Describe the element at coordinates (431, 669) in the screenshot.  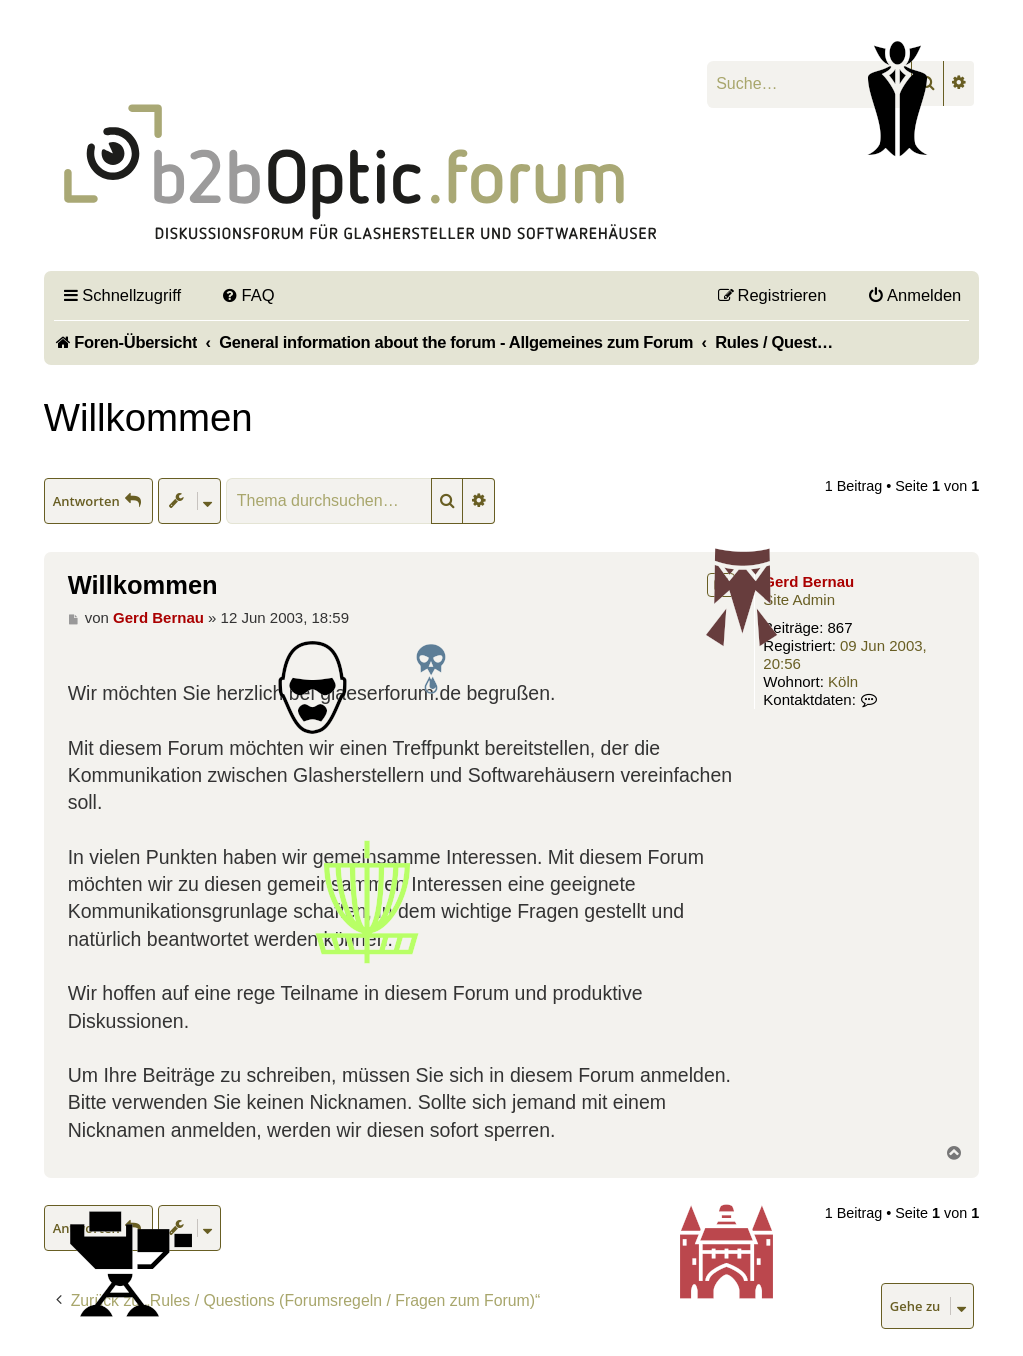
I see `indicates a poisonous or toxic item` at that location.